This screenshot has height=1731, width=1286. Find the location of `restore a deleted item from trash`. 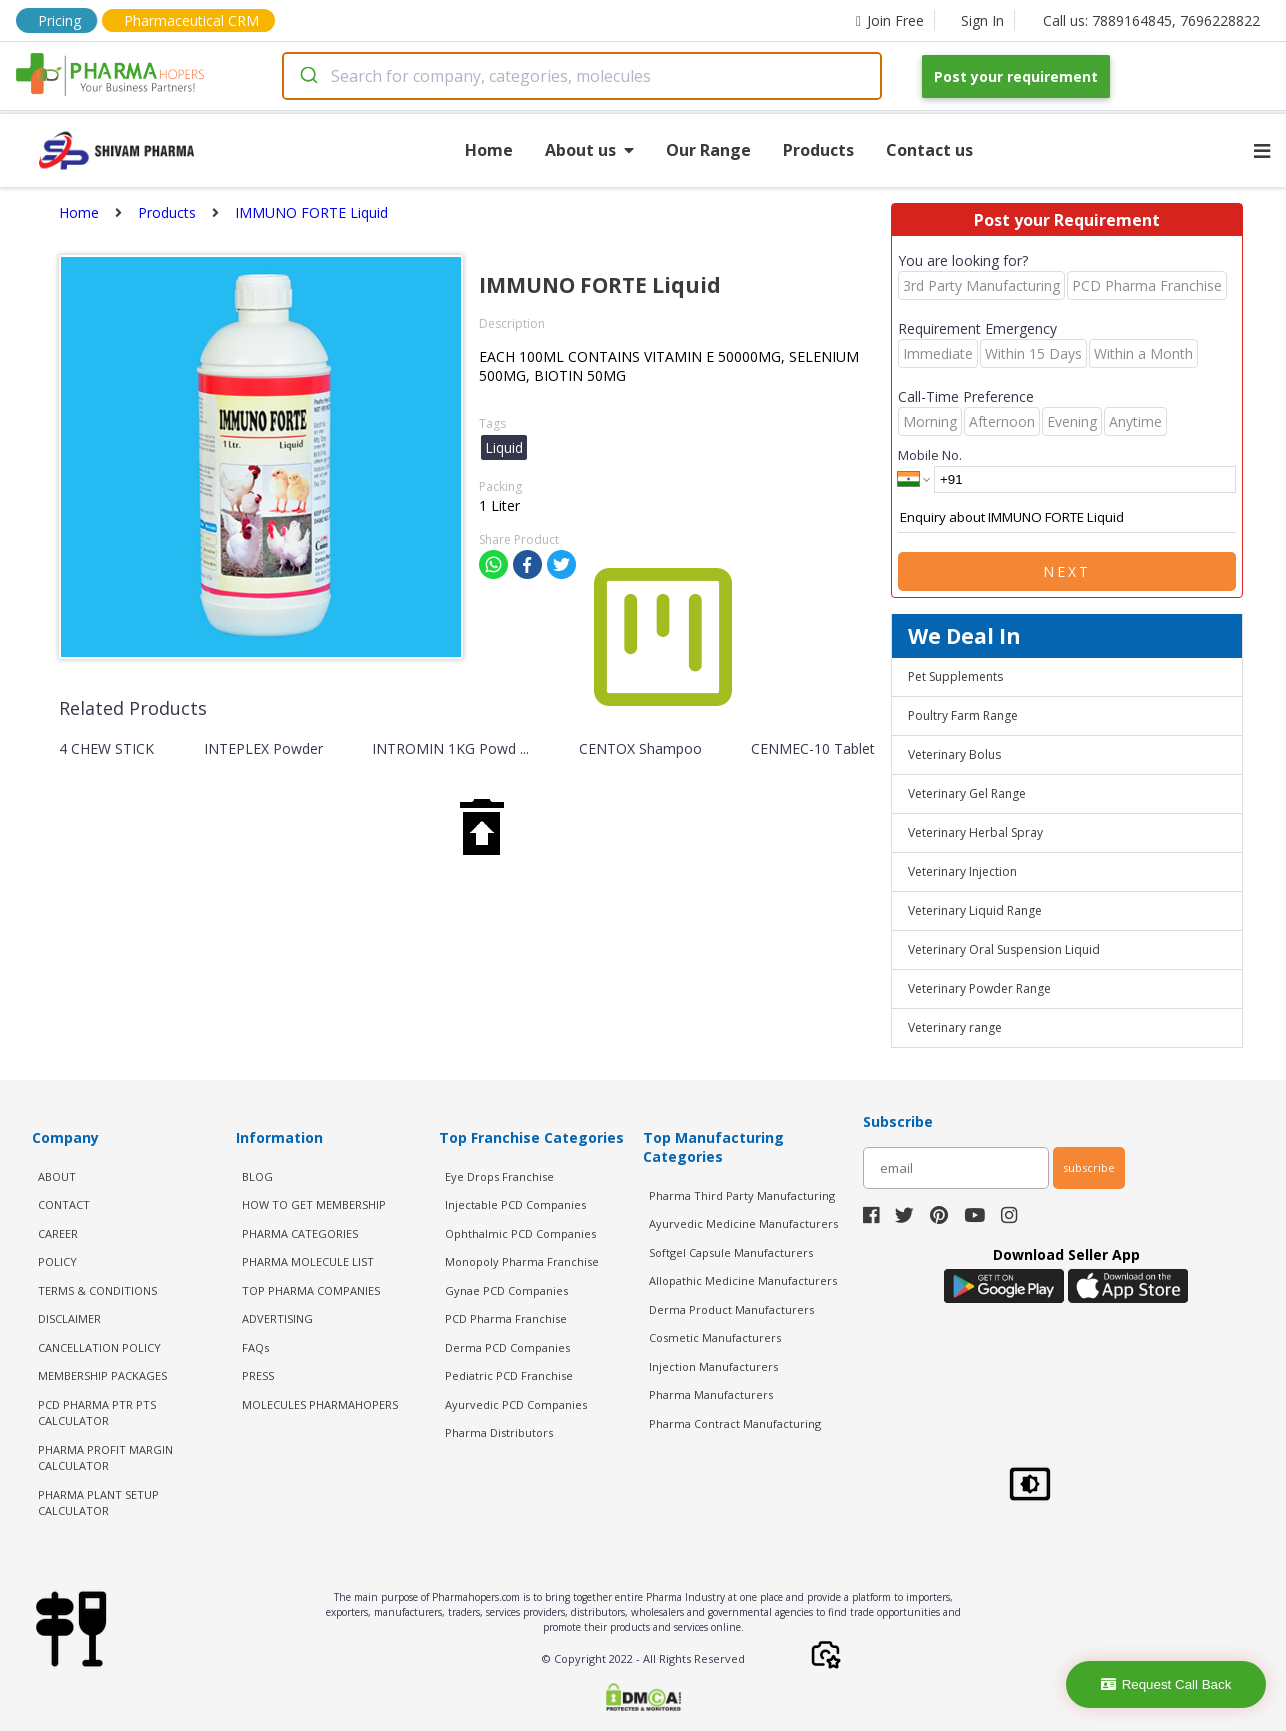

restore a deleted item from trash is located at coordinates (482, 827).